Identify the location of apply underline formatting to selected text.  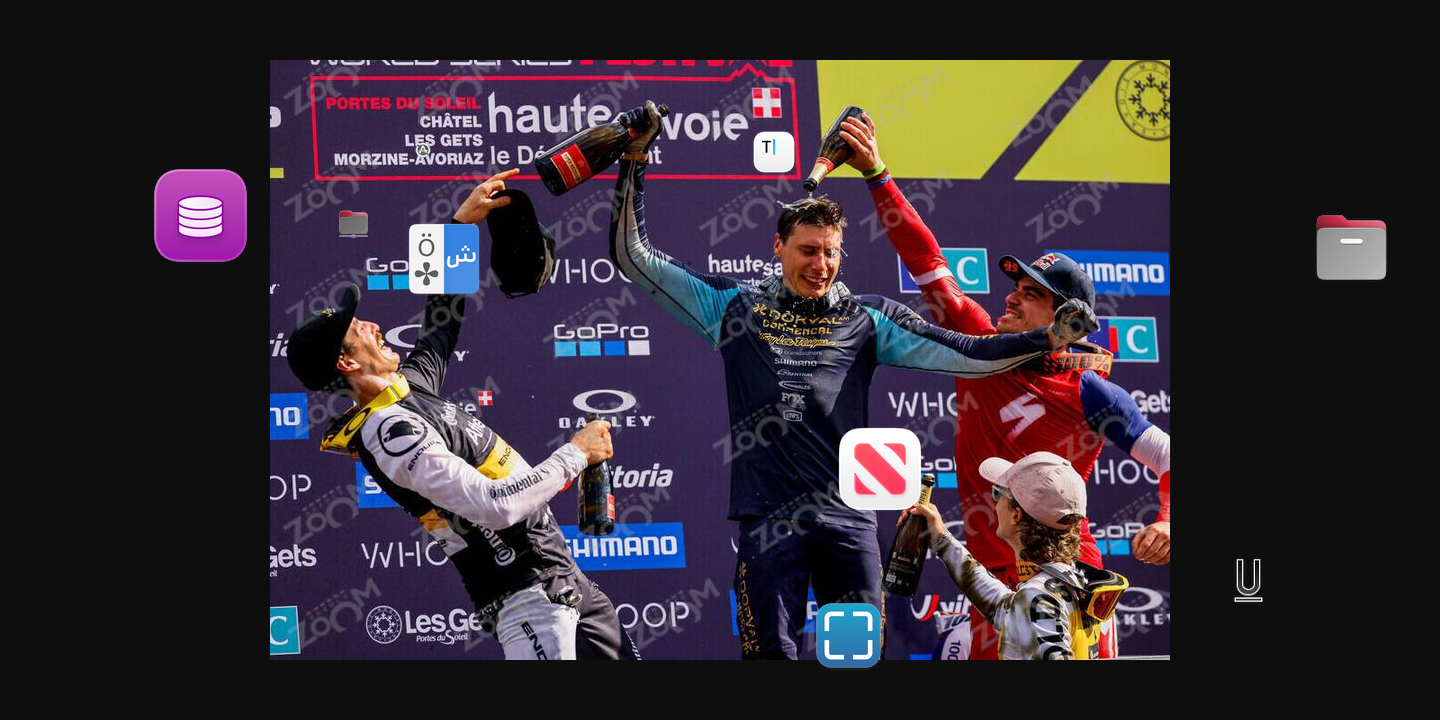
(1248, 580).